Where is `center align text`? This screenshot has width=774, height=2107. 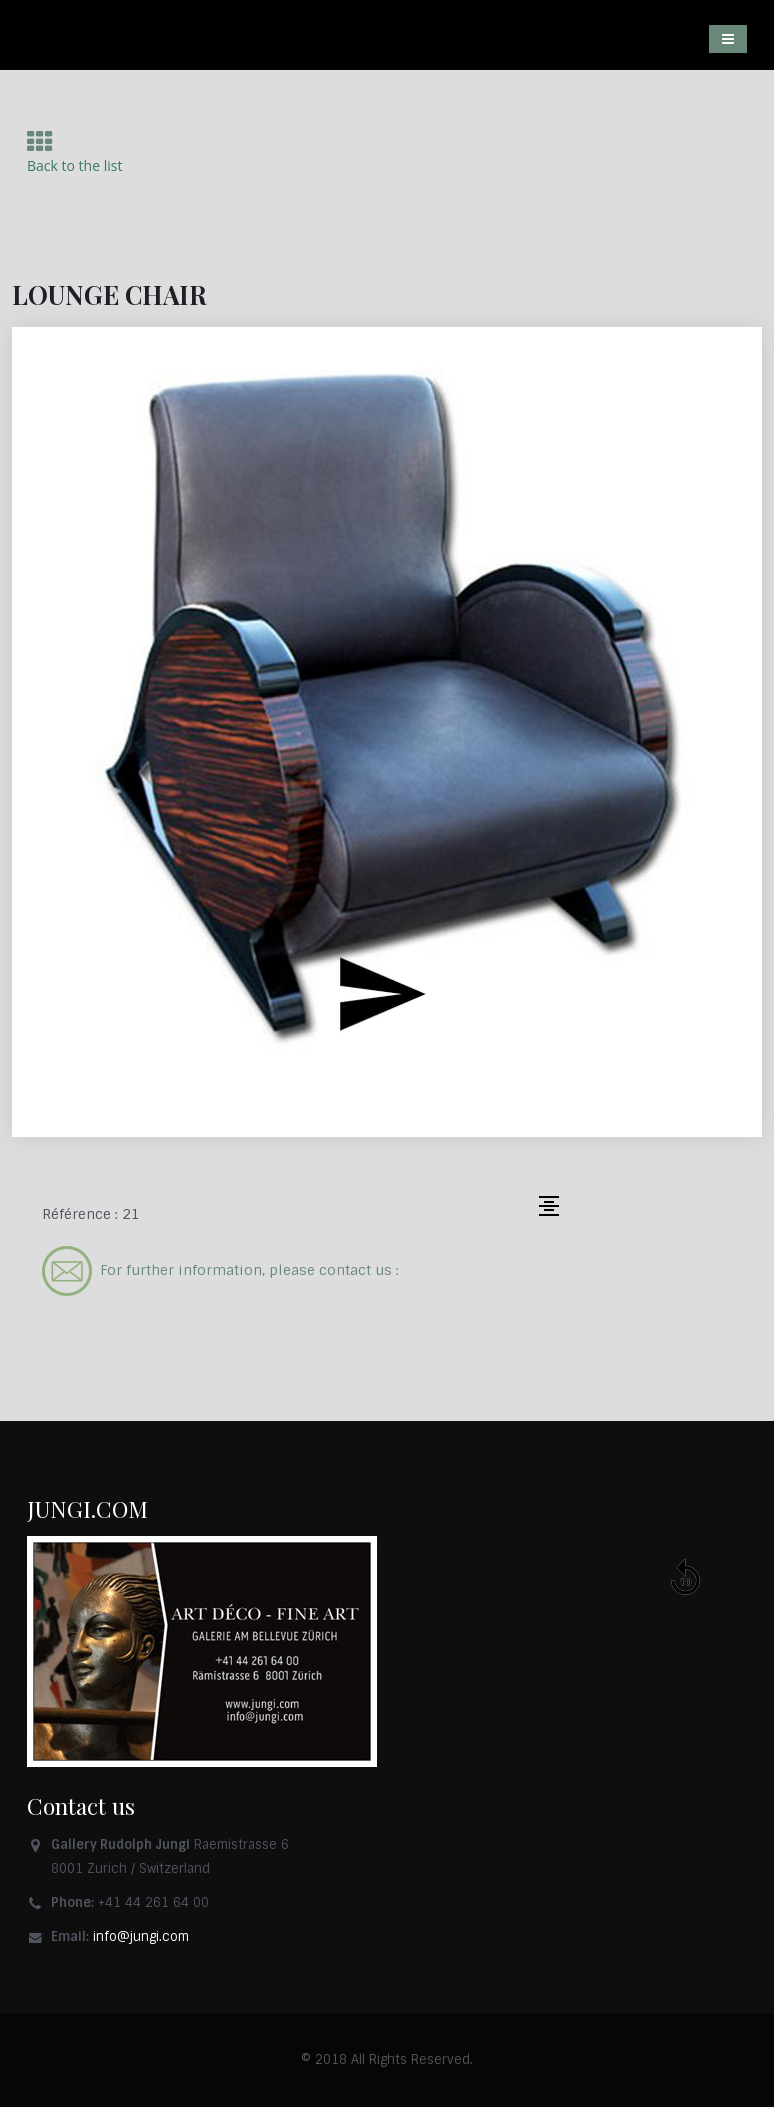
center align text is located at coordinates (549, 1206).